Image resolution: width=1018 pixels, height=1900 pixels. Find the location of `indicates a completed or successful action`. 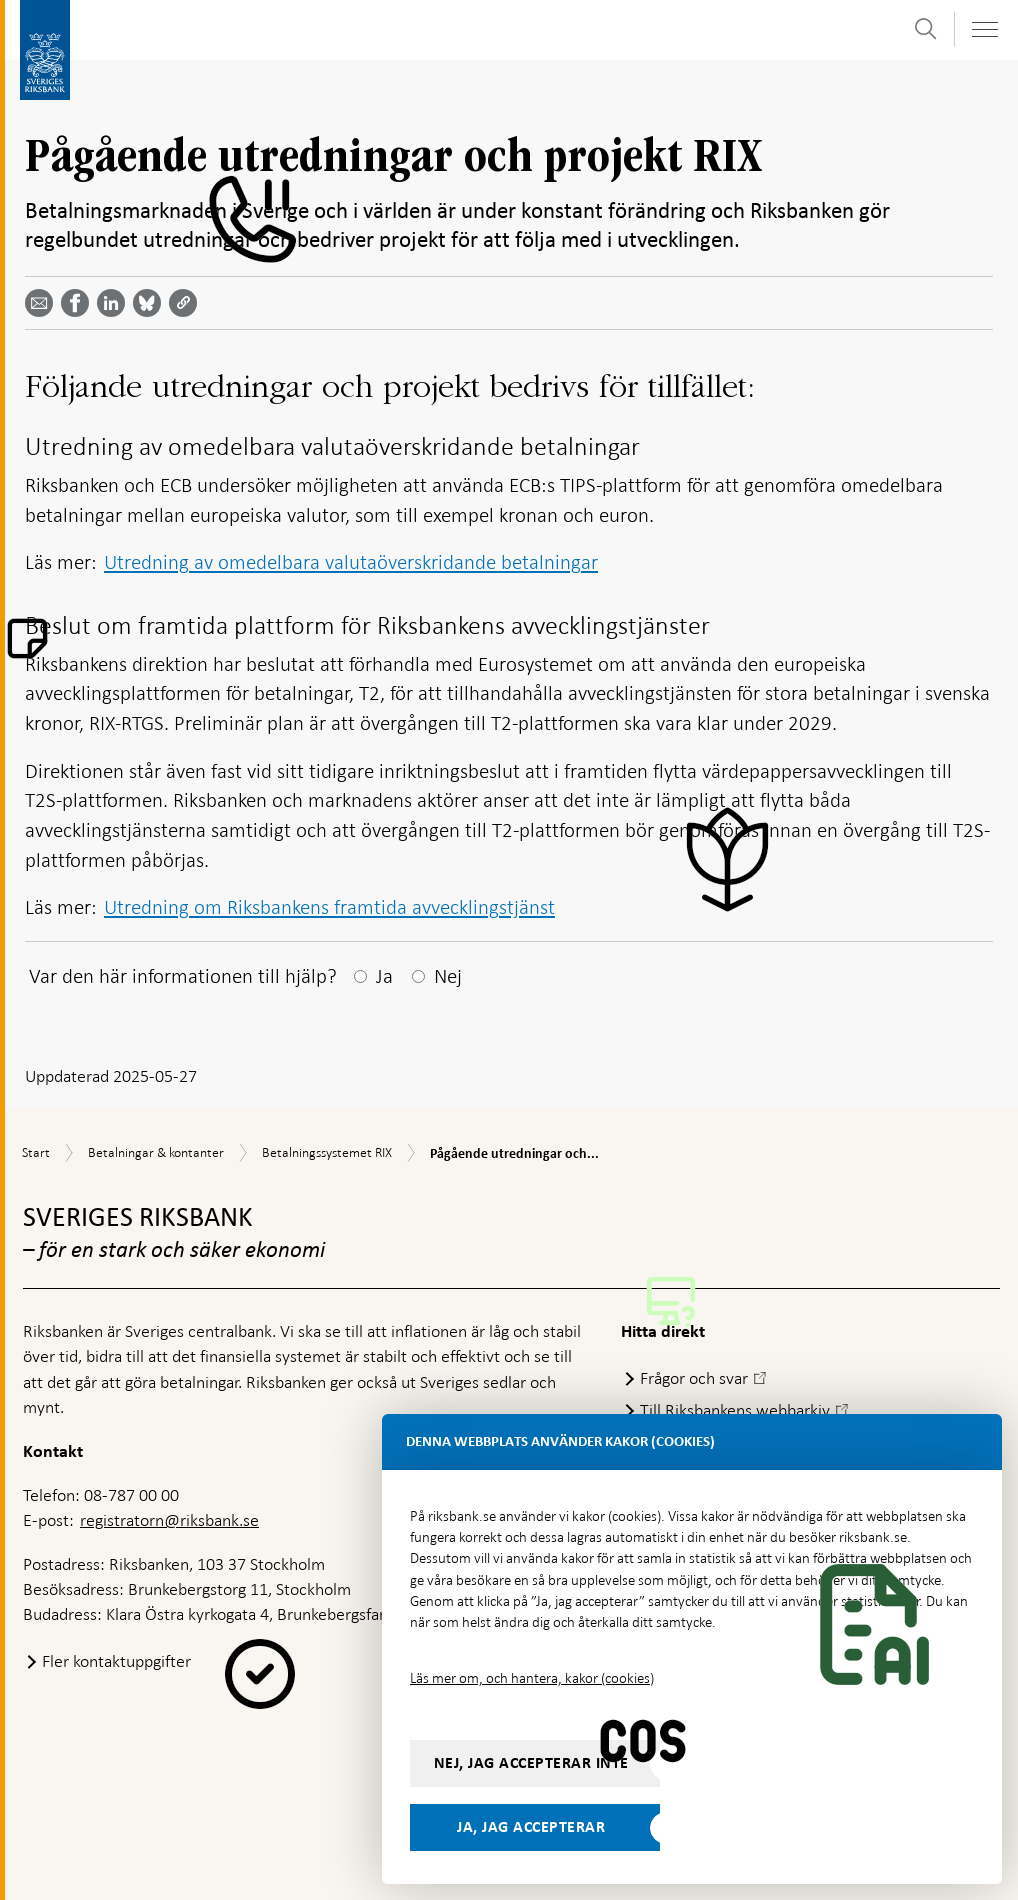

indicates a completed or successful action is located at coordinates (260, 1674).